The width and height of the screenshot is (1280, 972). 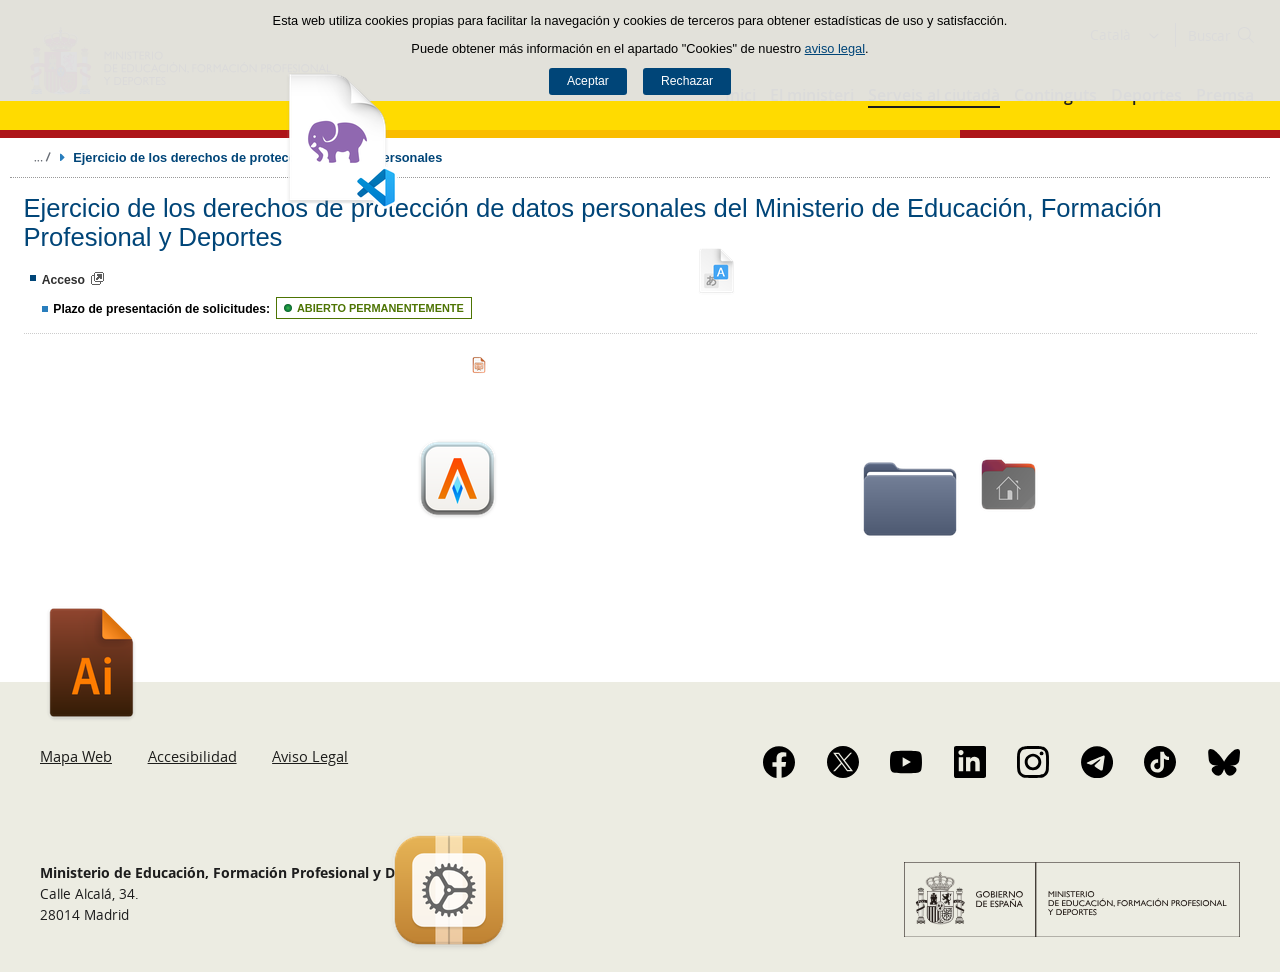 What do you see at coordinates (457, 478) in the screenshot?
I see `open alacritty terminal emulator` at bounding box center [457, 478].